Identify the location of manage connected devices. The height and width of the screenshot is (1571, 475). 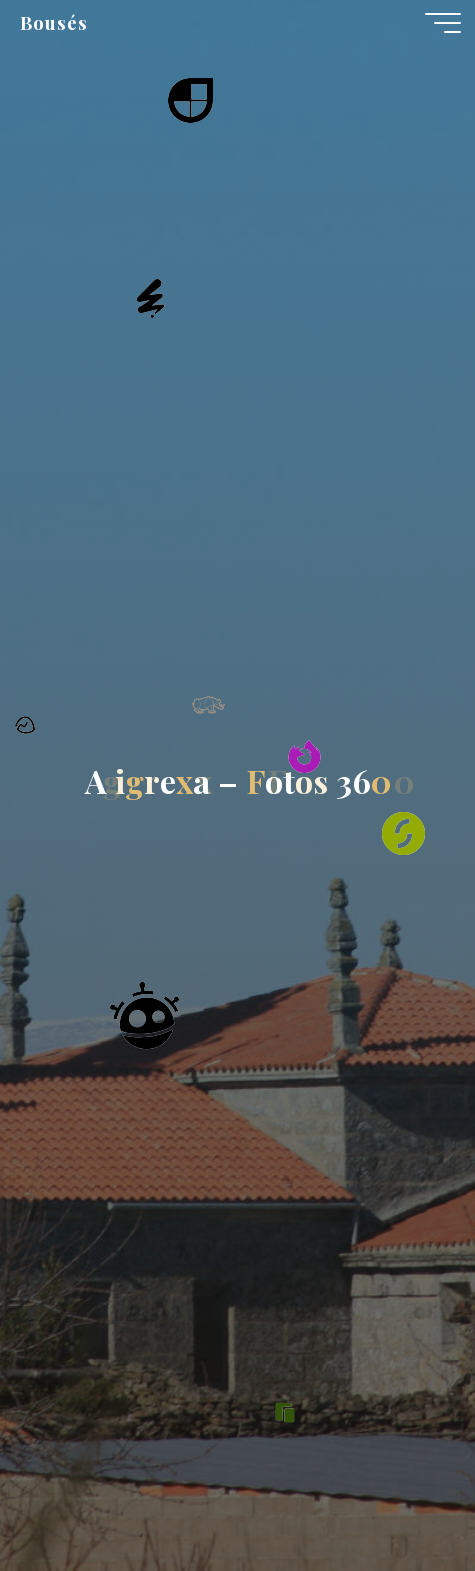
(284, 1412).